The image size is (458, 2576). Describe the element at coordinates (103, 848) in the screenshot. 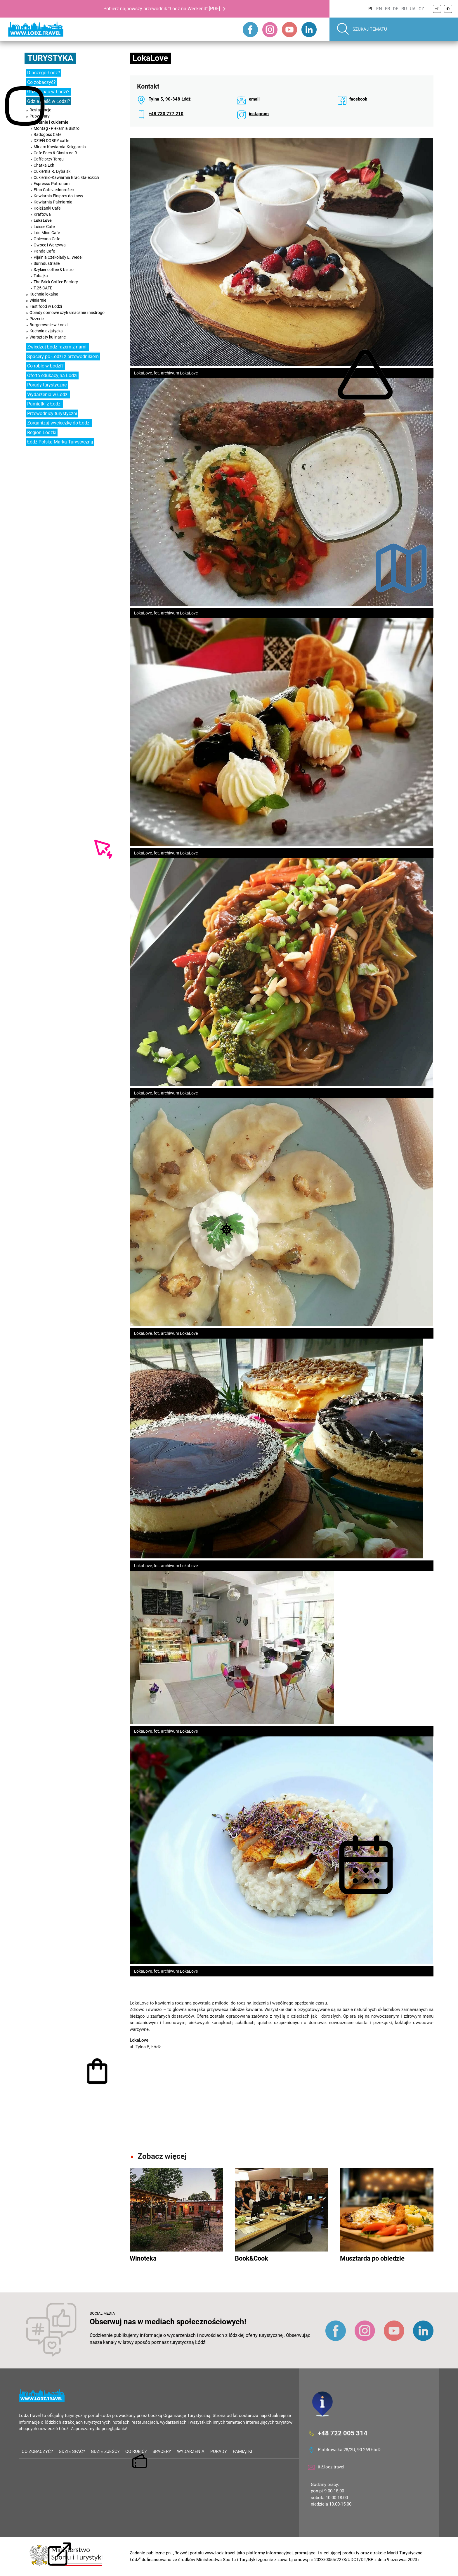

I see `cursor with active click or interaction` at that location.